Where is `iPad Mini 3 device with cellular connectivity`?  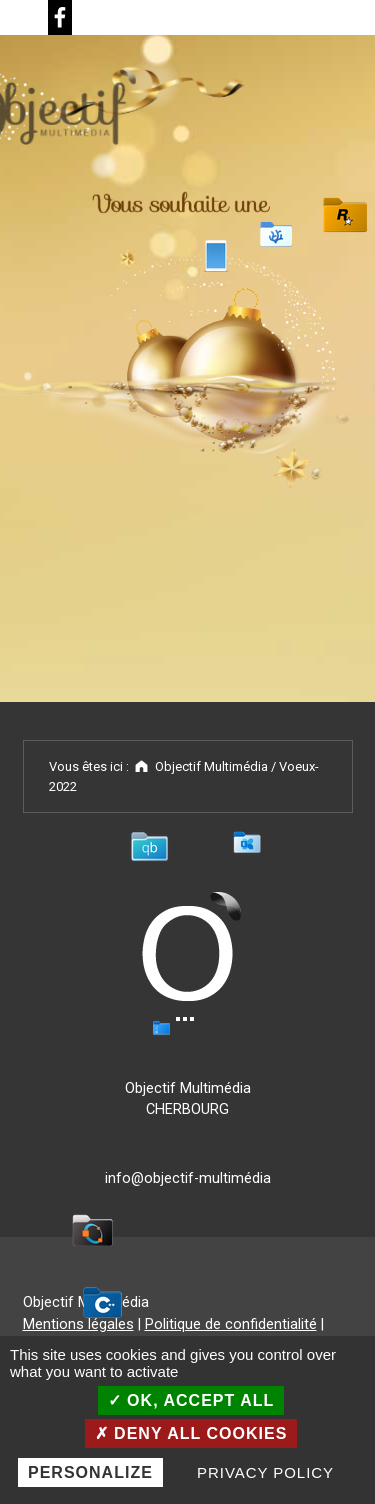
iPad Mini 3 device with cellular connectivity is located at coordinates (216, 253).